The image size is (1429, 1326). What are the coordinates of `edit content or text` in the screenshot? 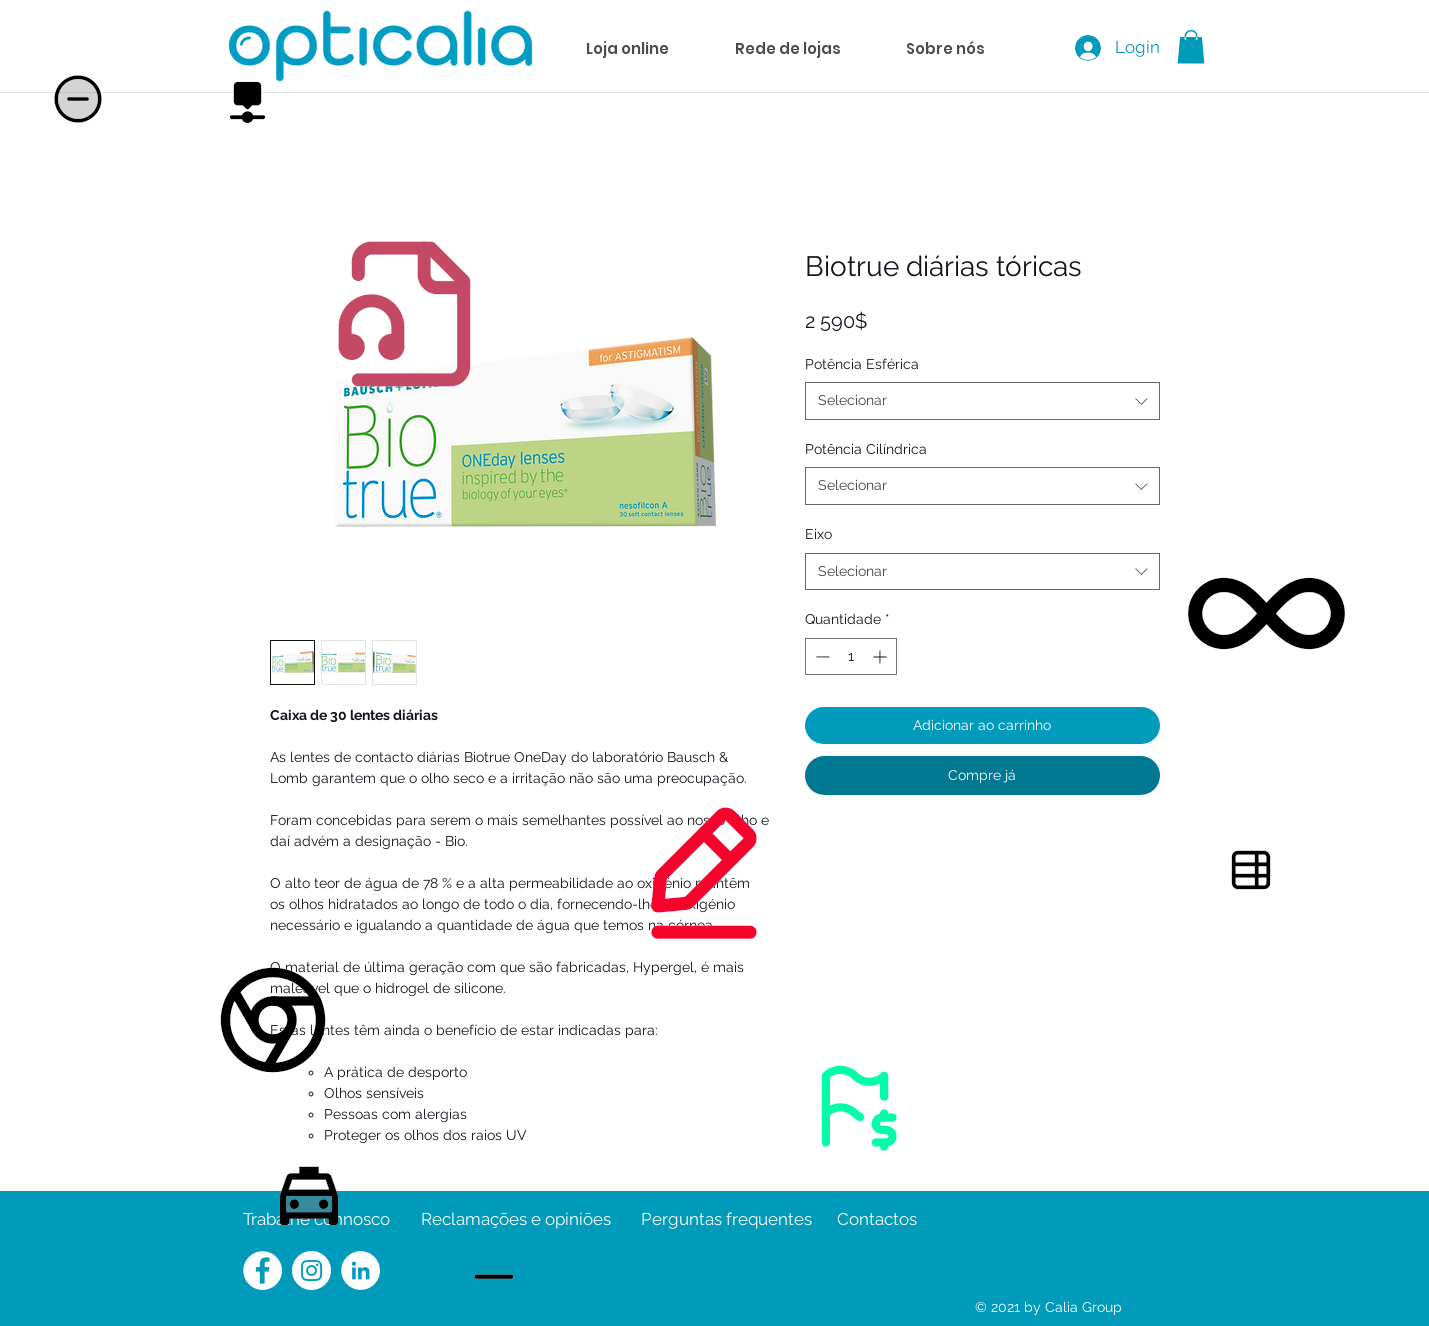 It's located at (704, 873).